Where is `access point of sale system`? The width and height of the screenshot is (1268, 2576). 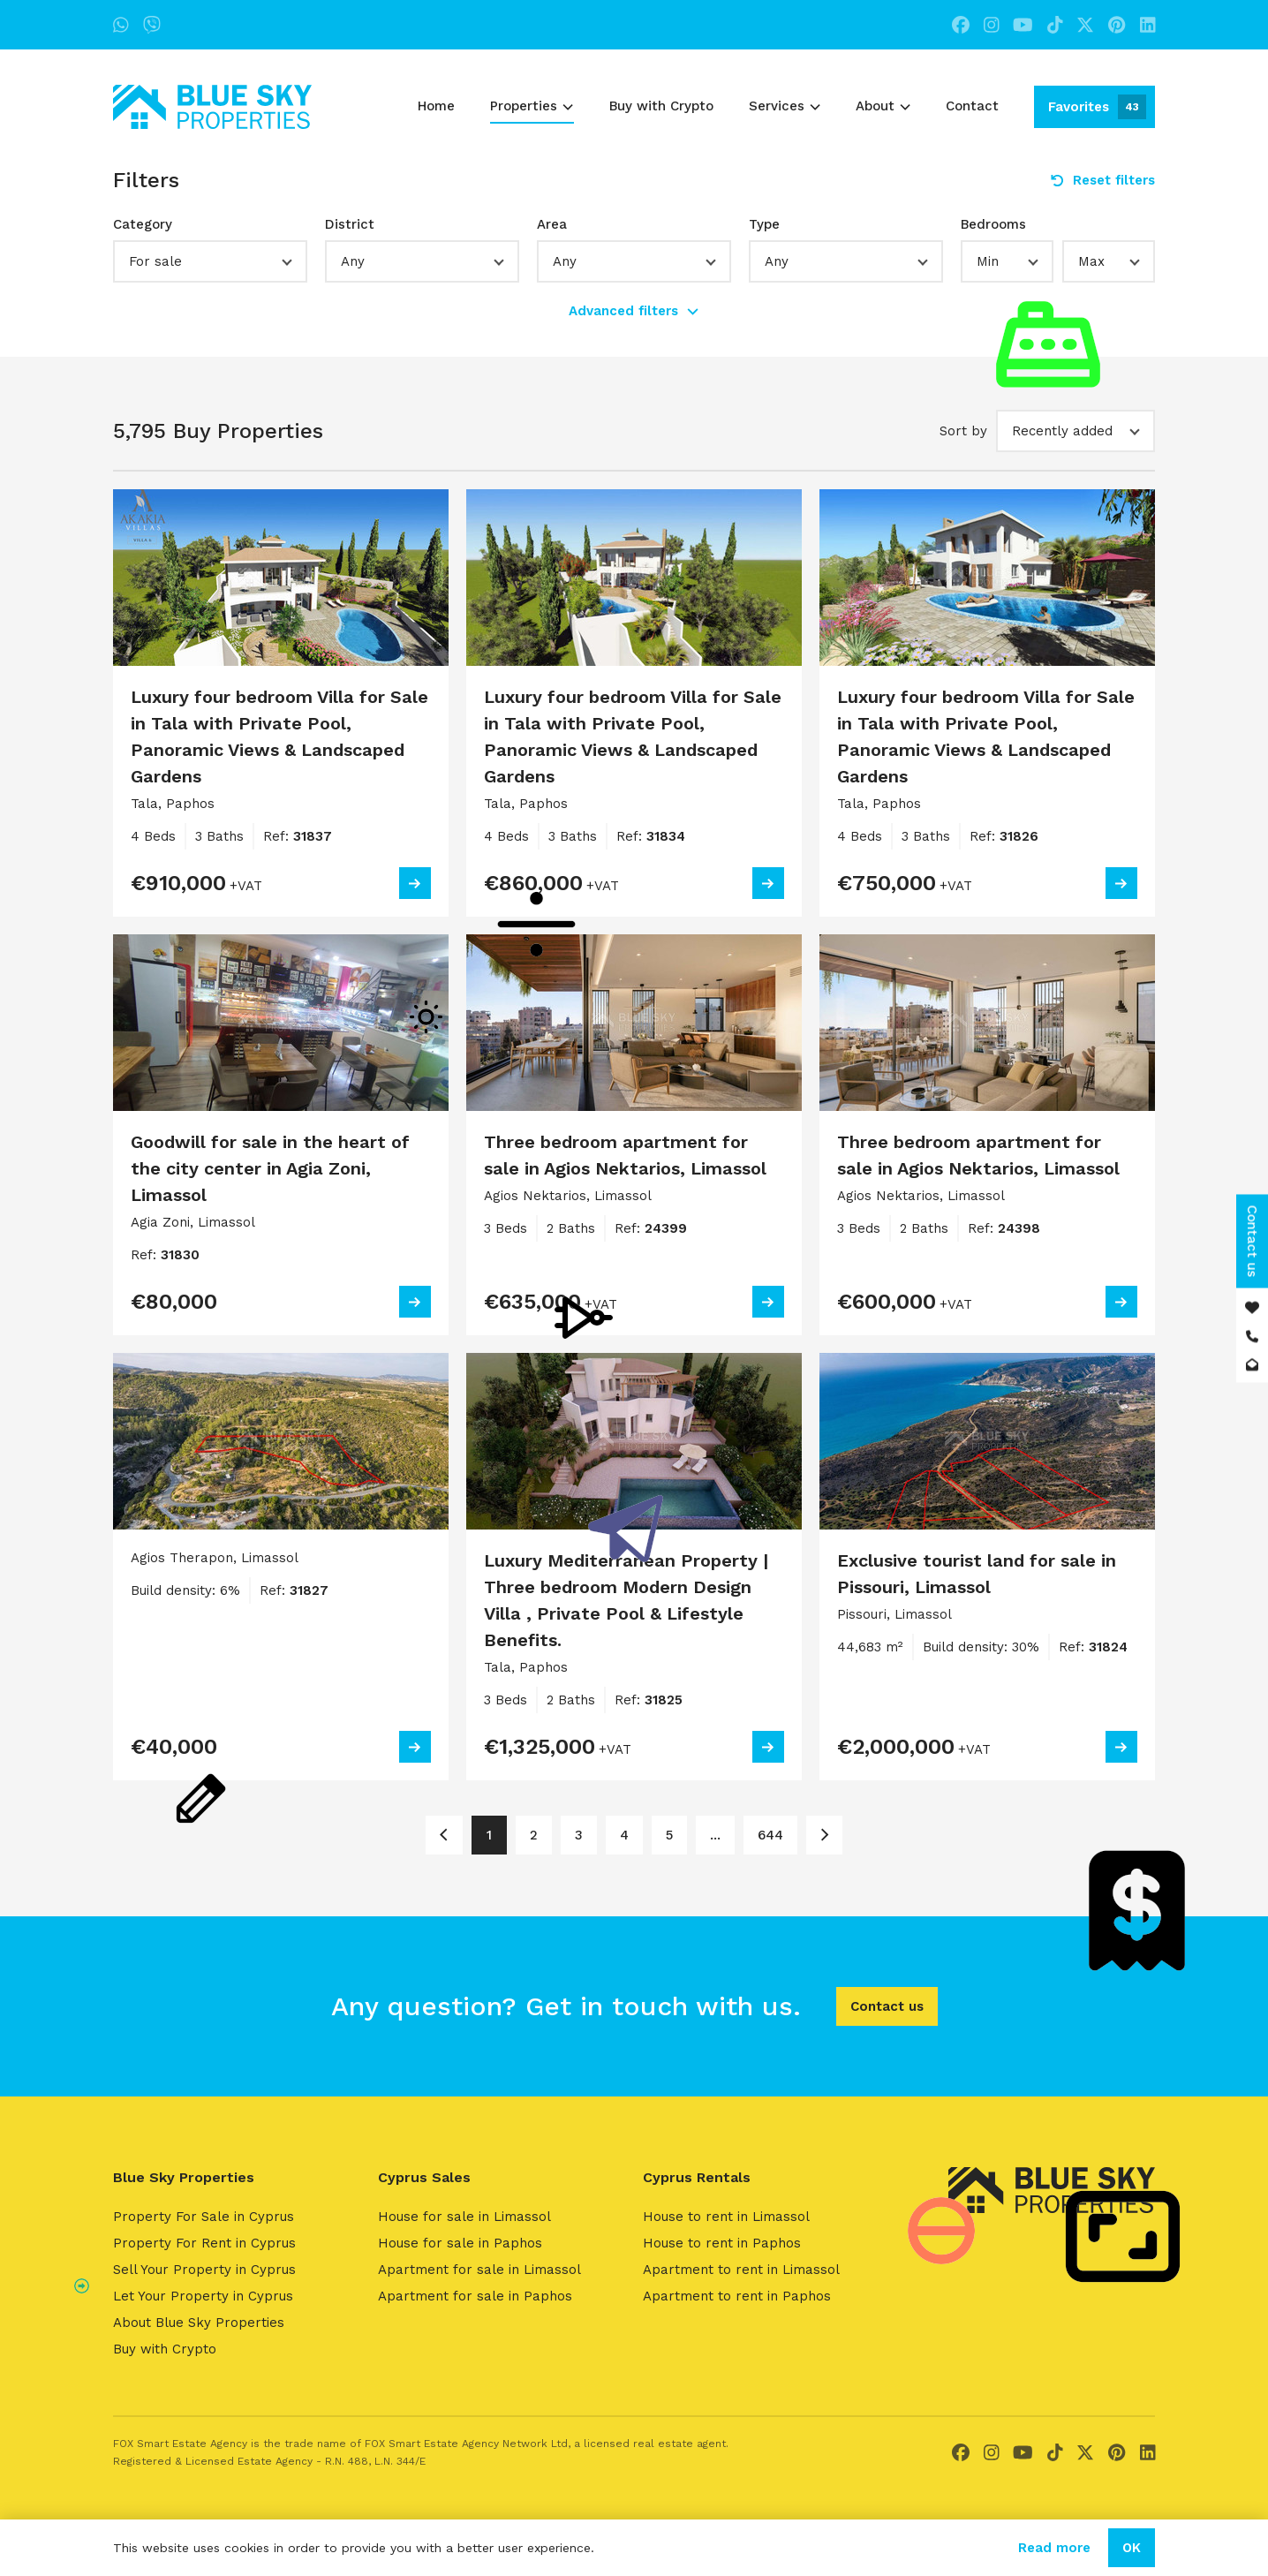
access point of sale system is located at coordinates (1048, 350).